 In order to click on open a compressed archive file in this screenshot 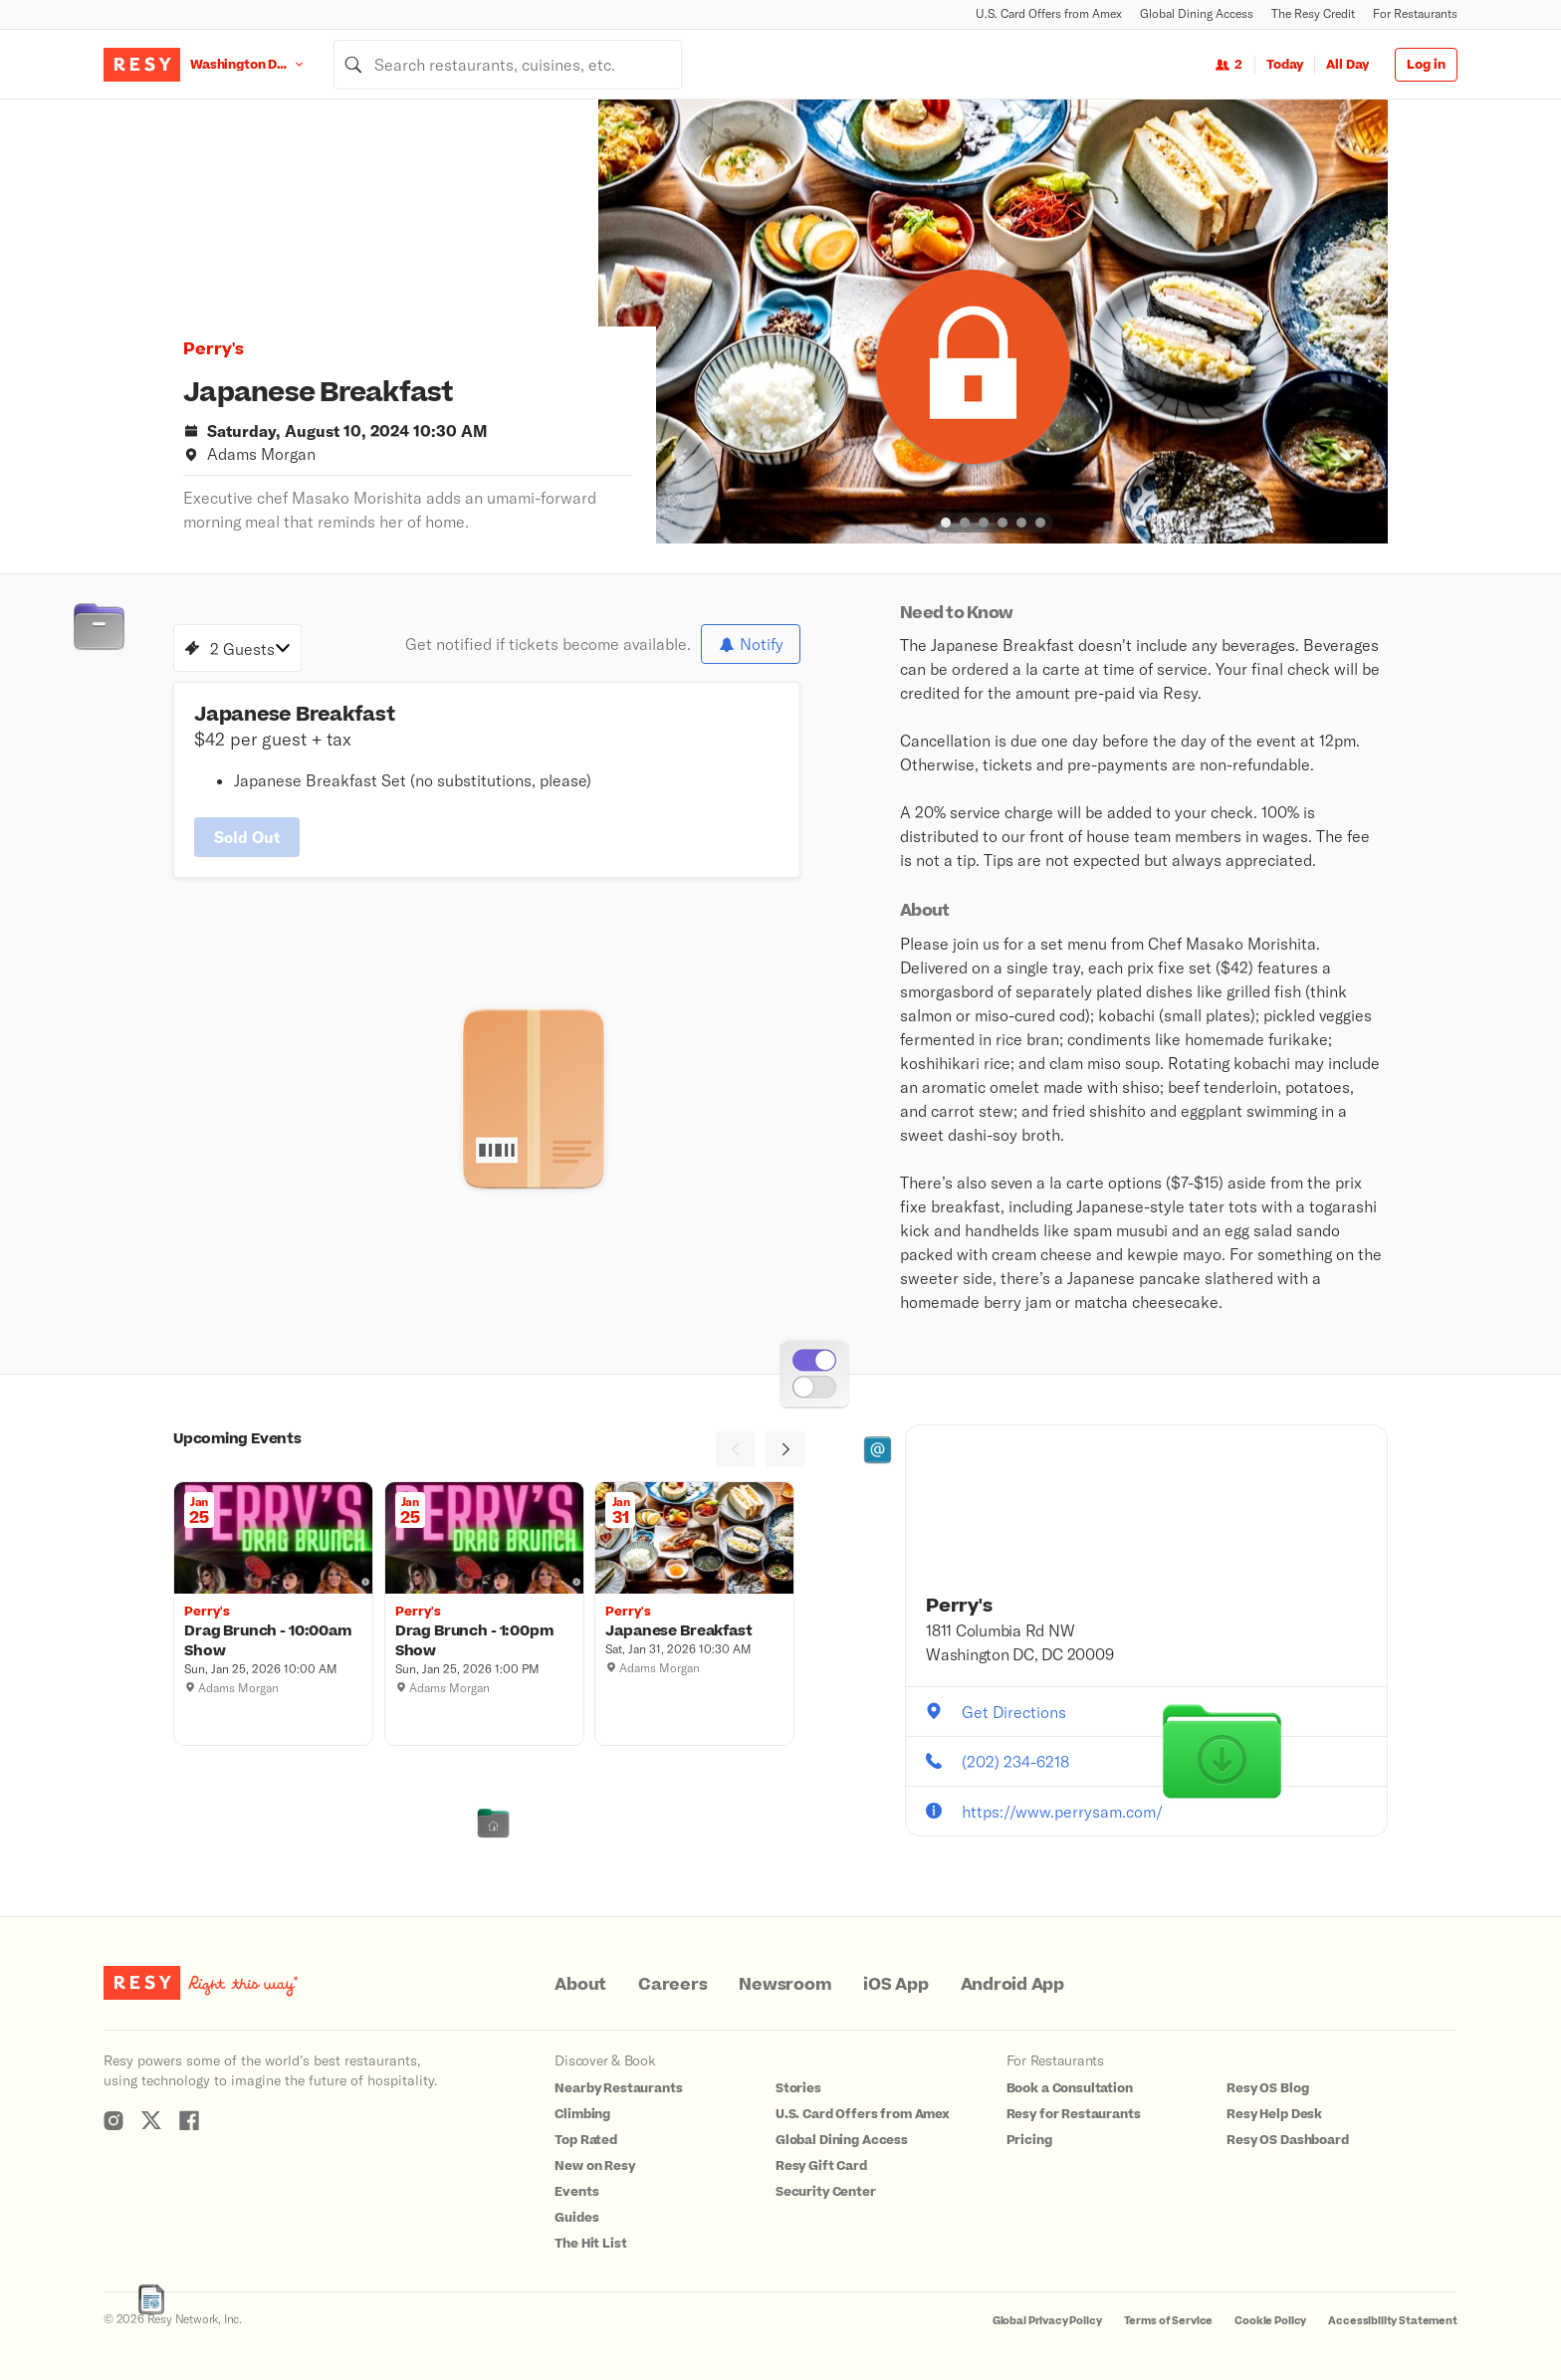, I will do `click(534, 1099)`.